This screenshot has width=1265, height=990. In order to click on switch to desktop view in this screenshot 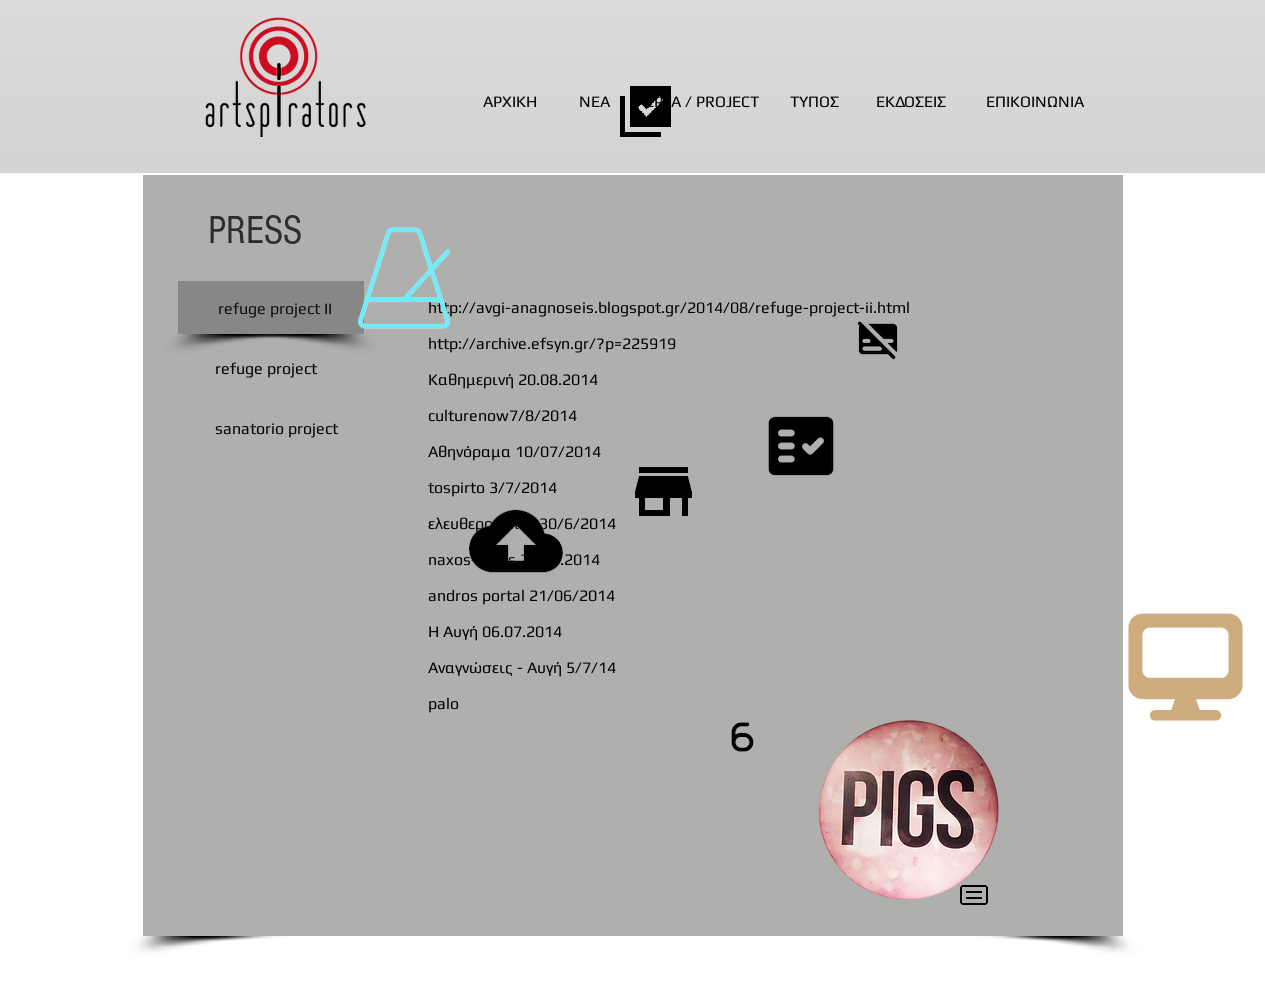, I will do `click(1185, 663)`.